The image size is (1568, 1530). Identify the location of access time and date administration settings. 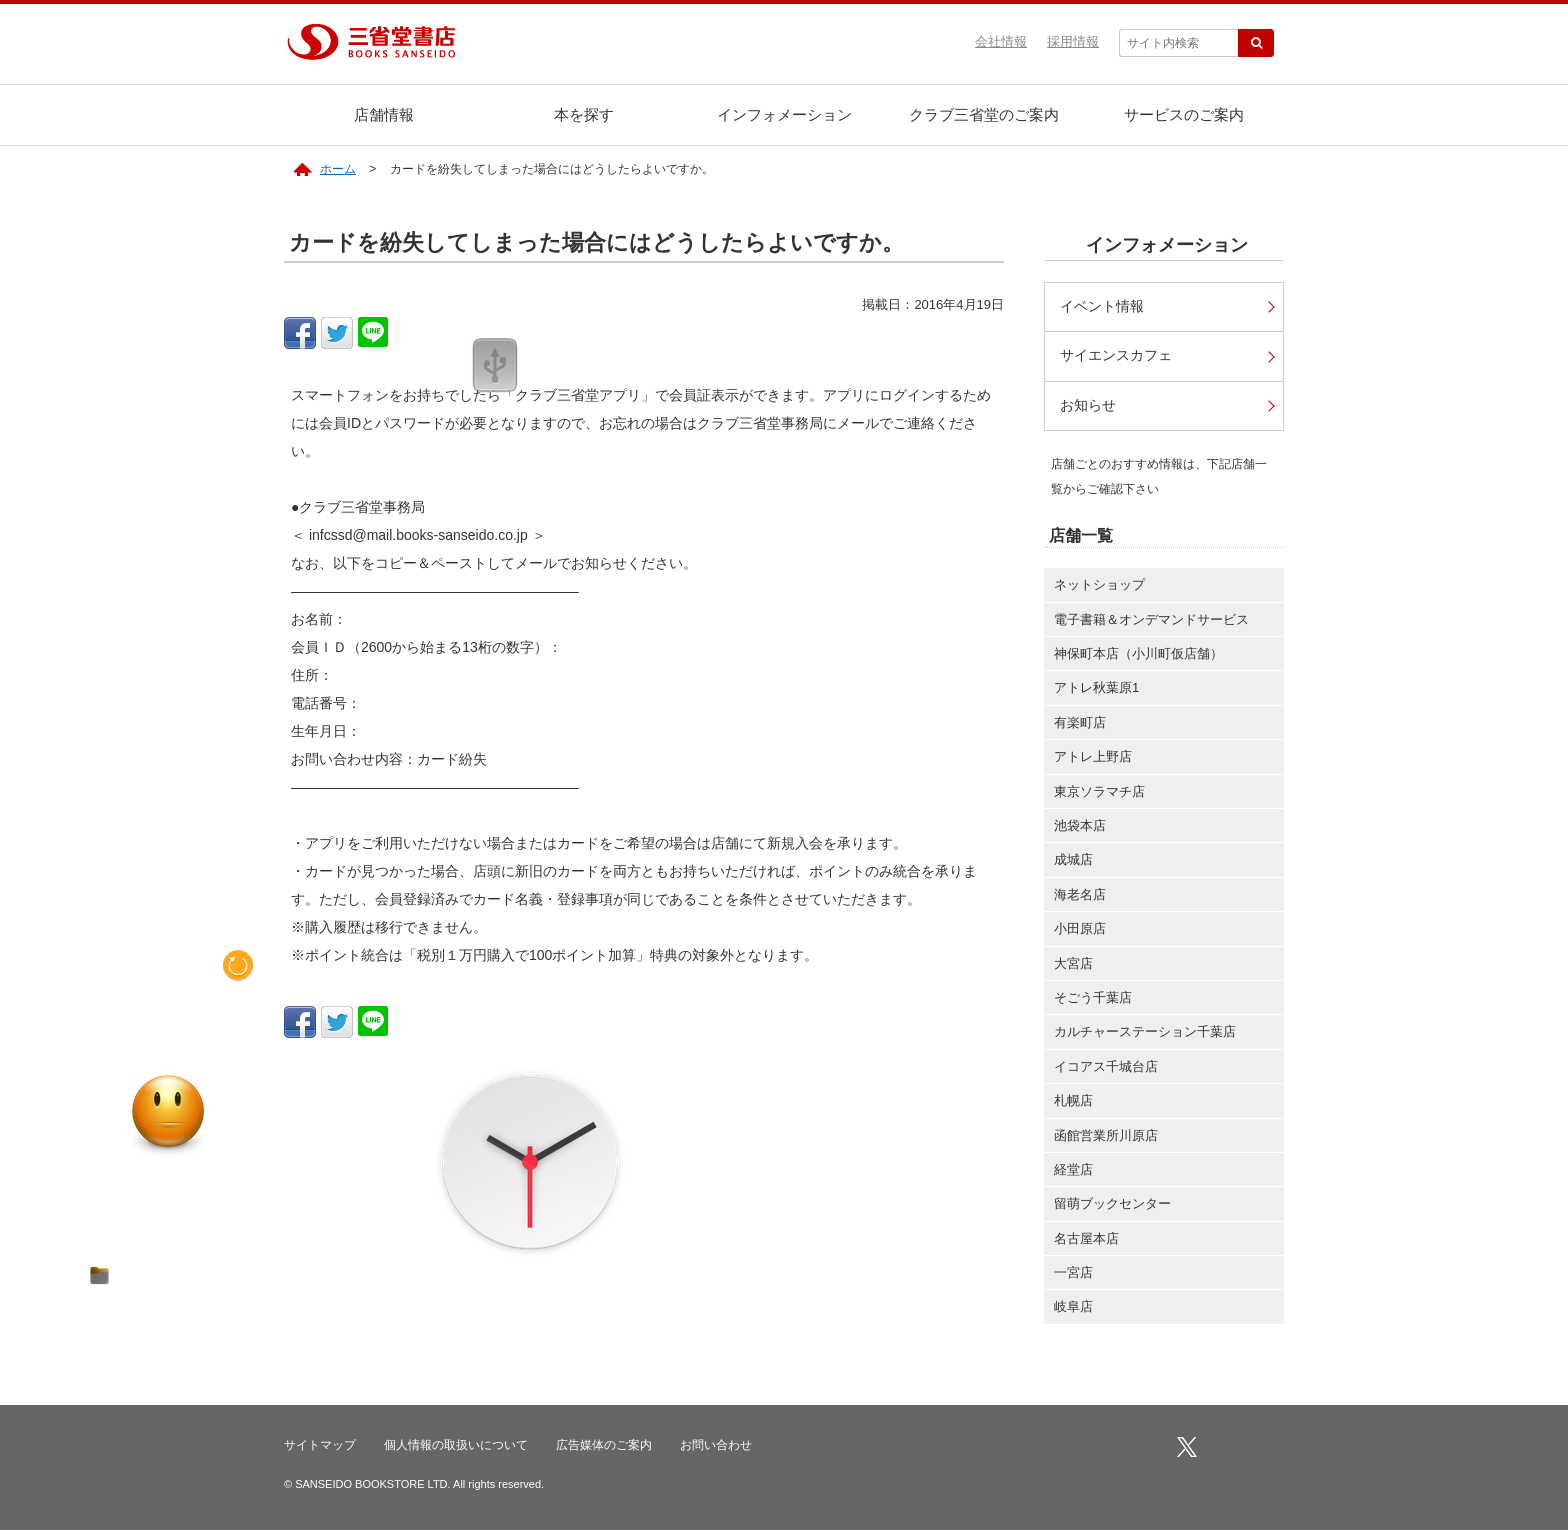
(530, 1162).